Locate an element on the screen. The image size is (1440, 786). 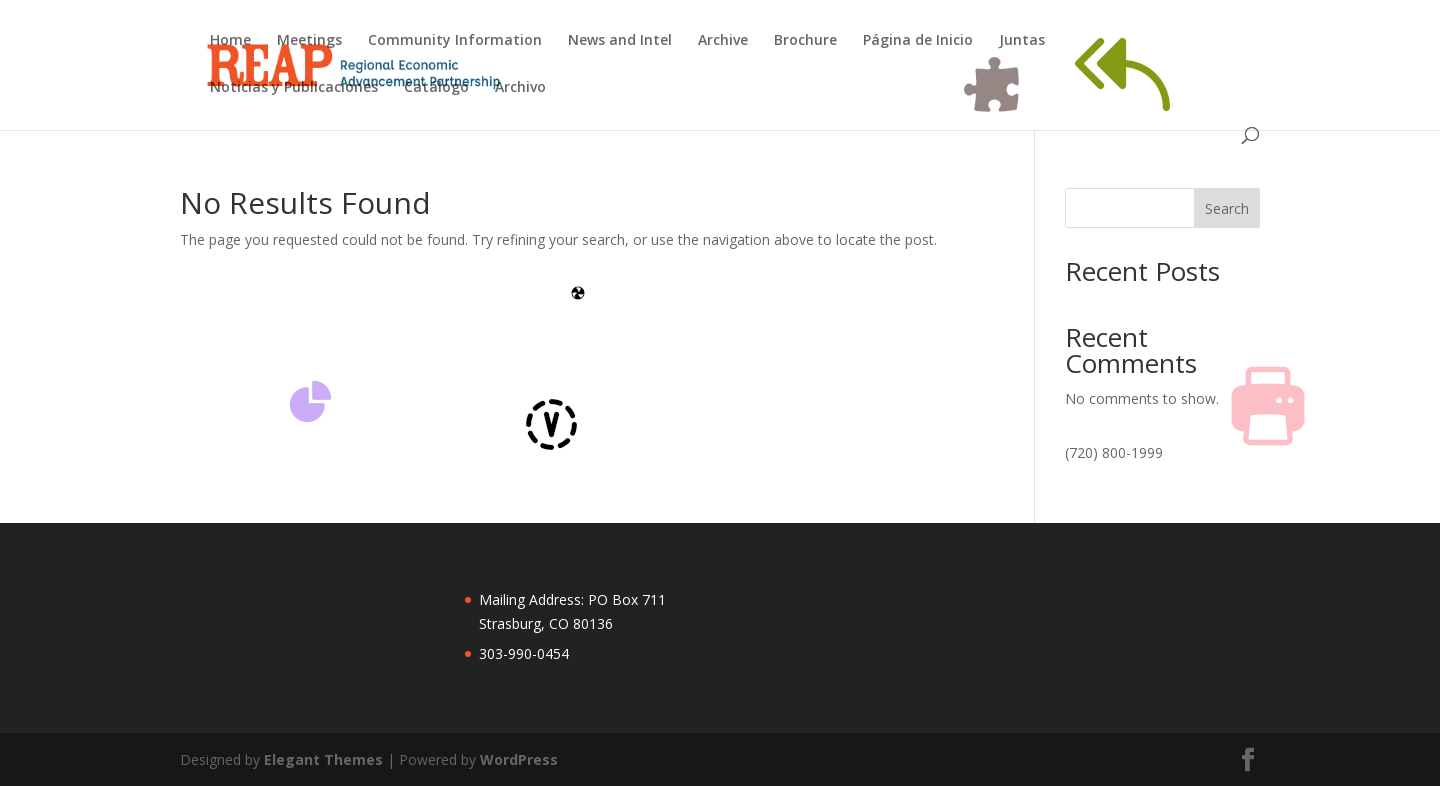
print the current document is located at coordinates (1268, 406).